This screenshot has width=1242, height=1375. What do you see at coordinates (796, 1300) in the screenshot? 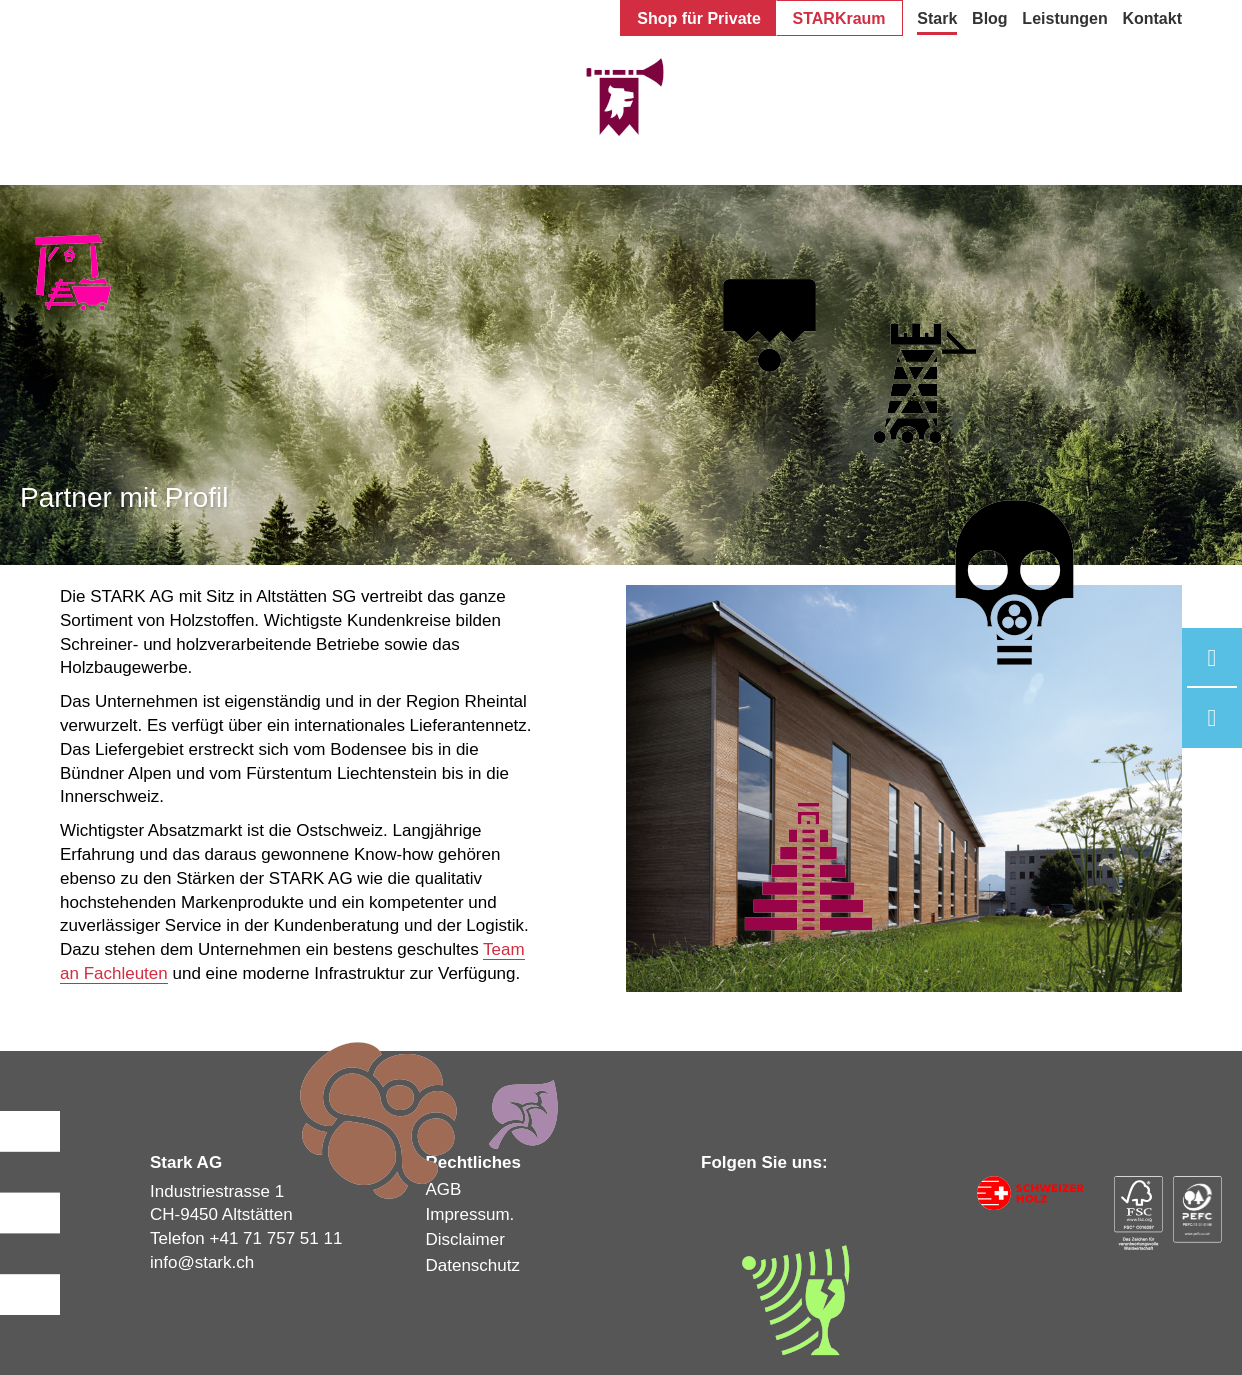
I see `access ultrasound or sonography features` at bounding box center [796, 1300].